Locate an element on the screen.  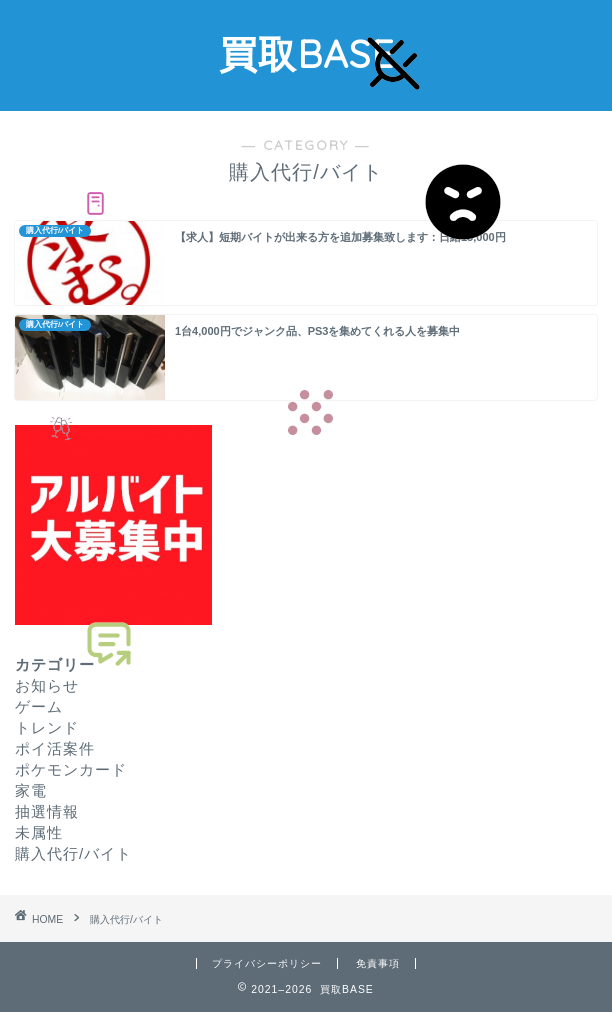
select angry mood or emotion is located at coordinates (463, 202).